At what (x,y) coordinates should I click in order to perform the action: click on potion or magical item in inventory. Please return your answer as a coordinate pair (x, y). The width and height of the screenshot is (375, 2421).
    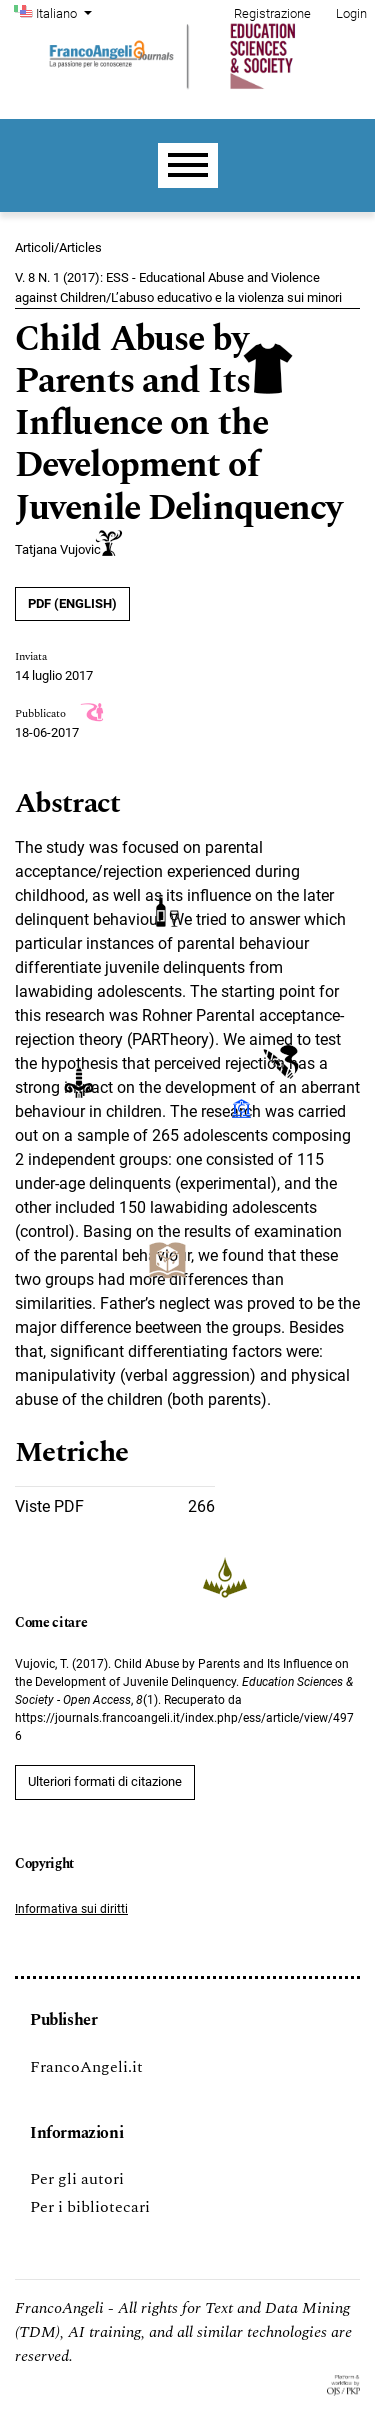
    Looking at the image, I should click on (109, 543).